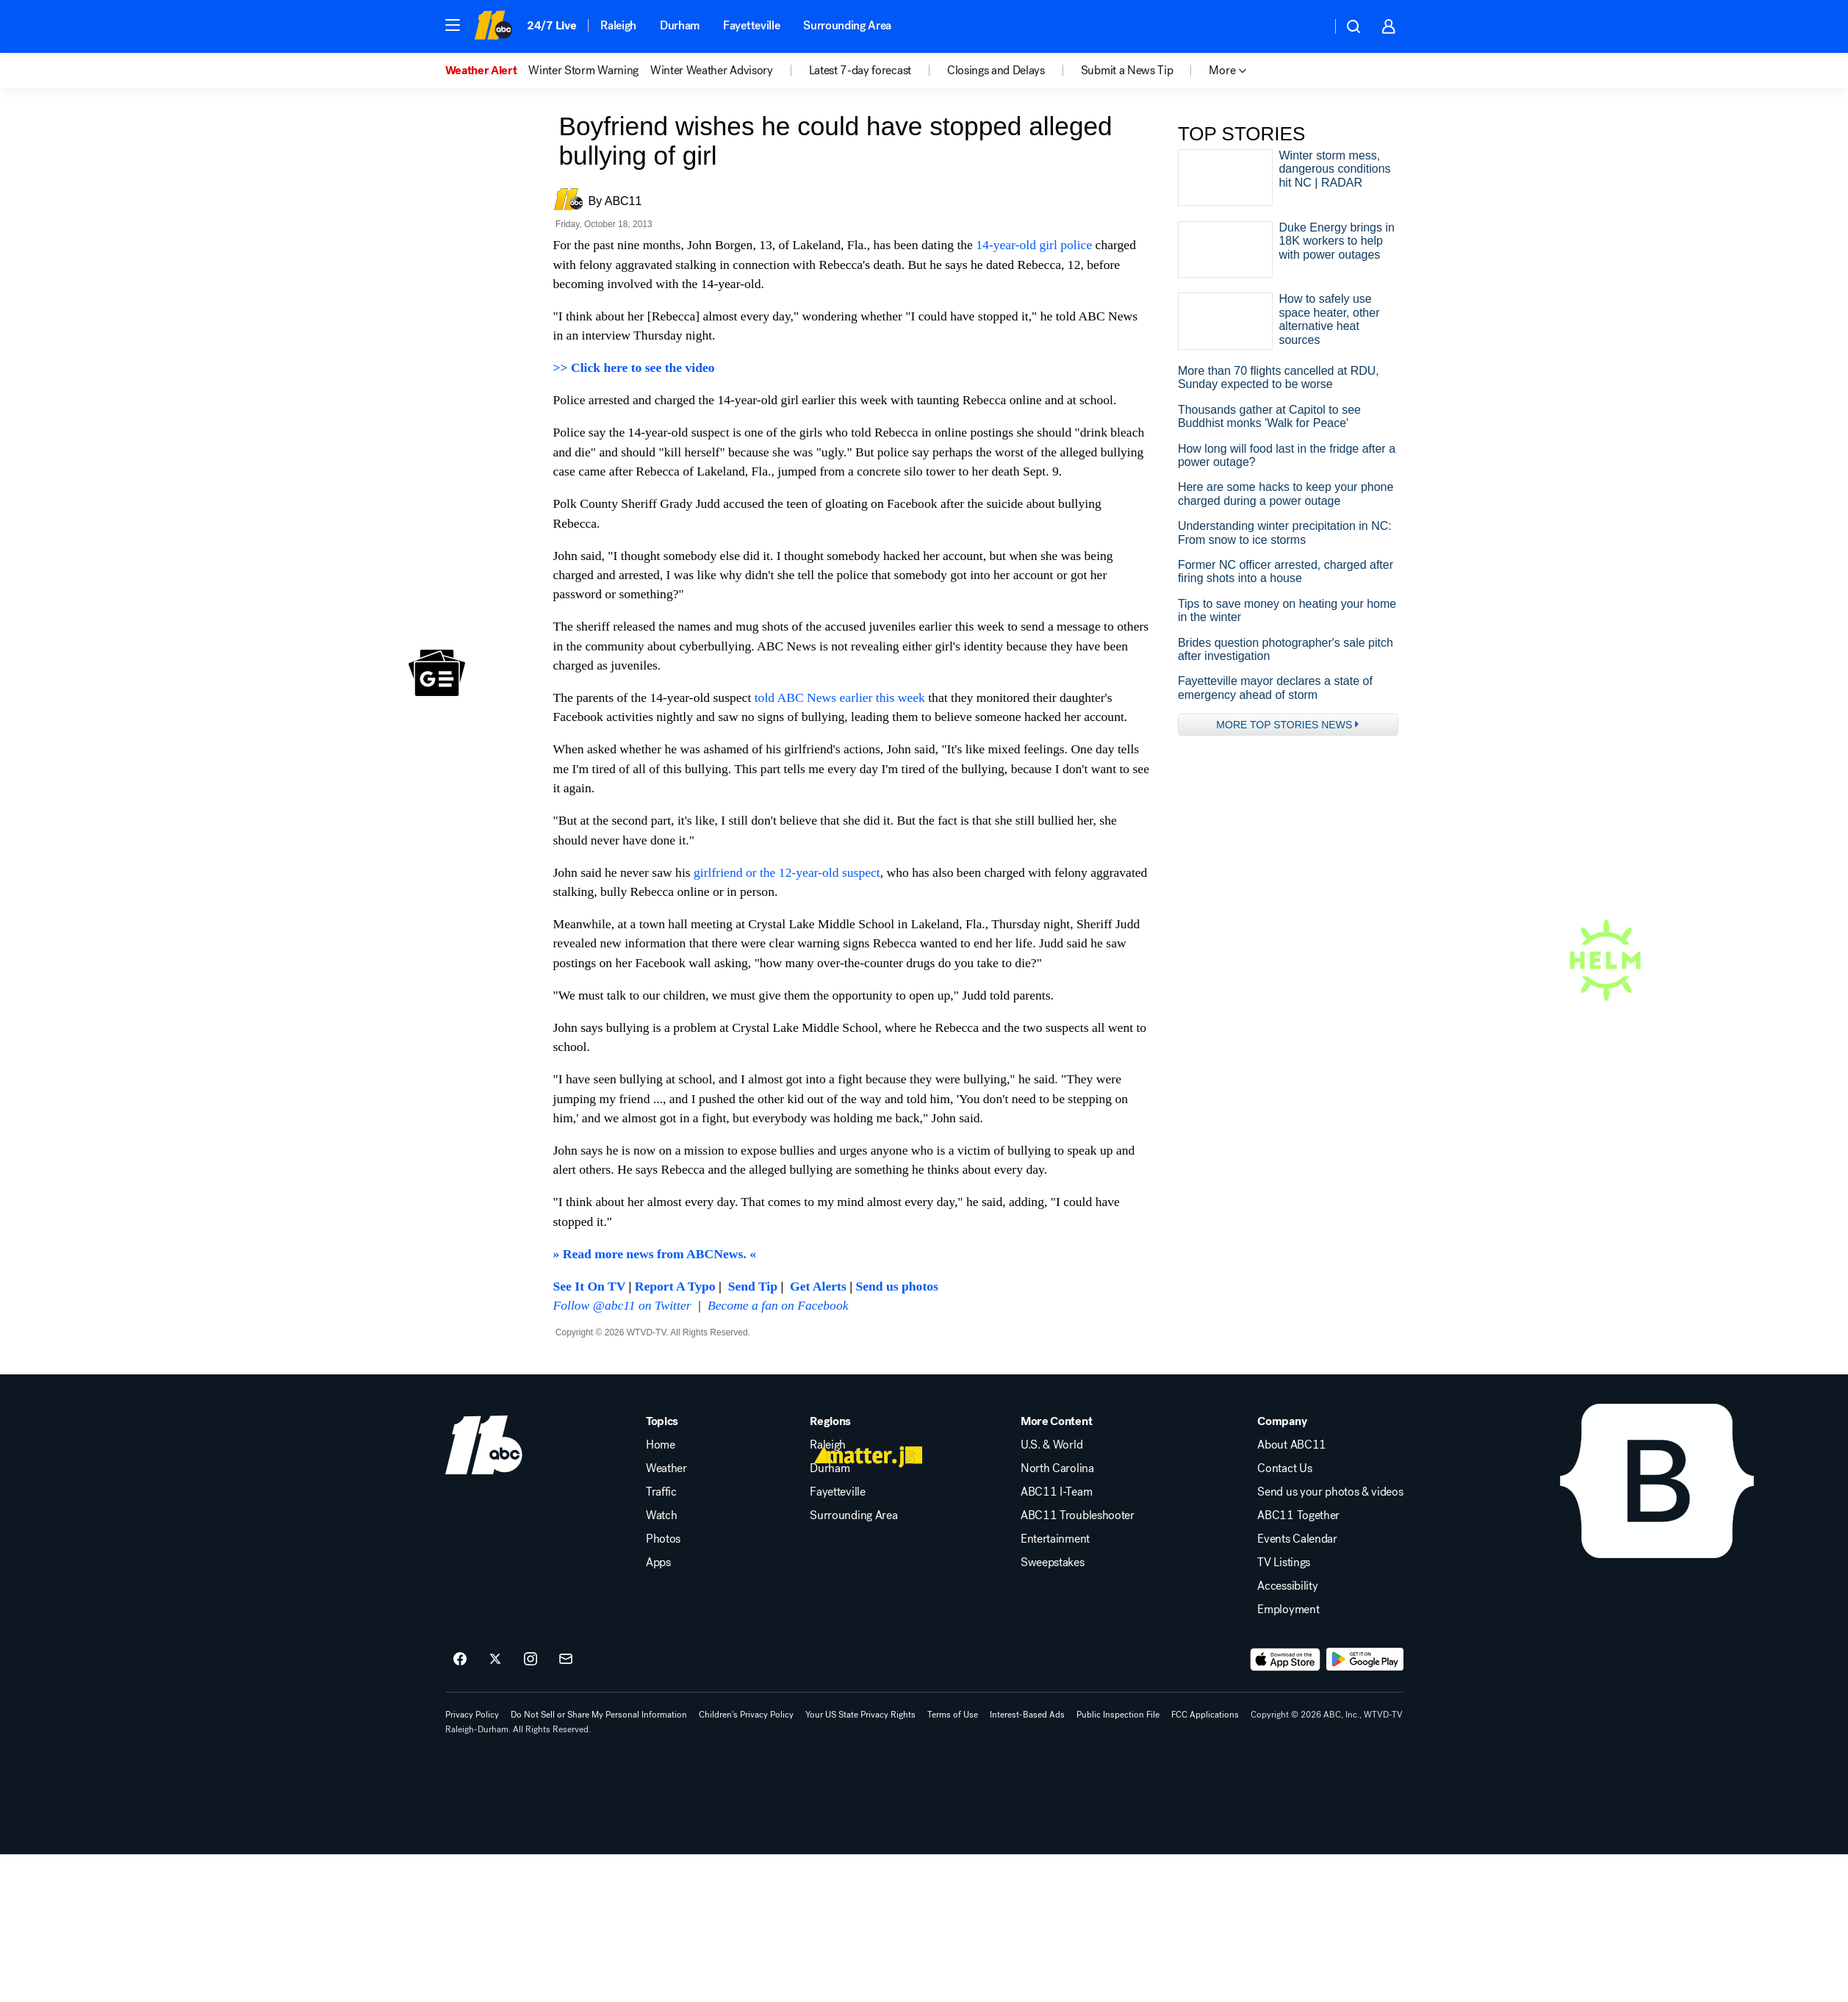  I want to click on helm logo - kubernetes package manager branding, so click(1605, 960).